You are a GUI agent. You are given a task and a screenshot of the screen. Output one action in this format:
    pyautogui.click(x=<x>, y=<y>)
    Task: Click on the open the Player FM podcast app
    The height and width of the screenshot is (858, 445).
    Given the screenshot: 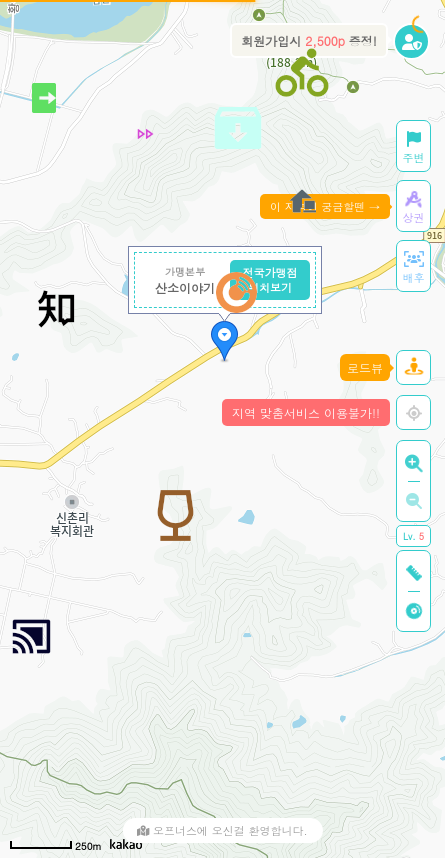 What is the action you would take?
    pyautogui.click(x=236, y=292)
    